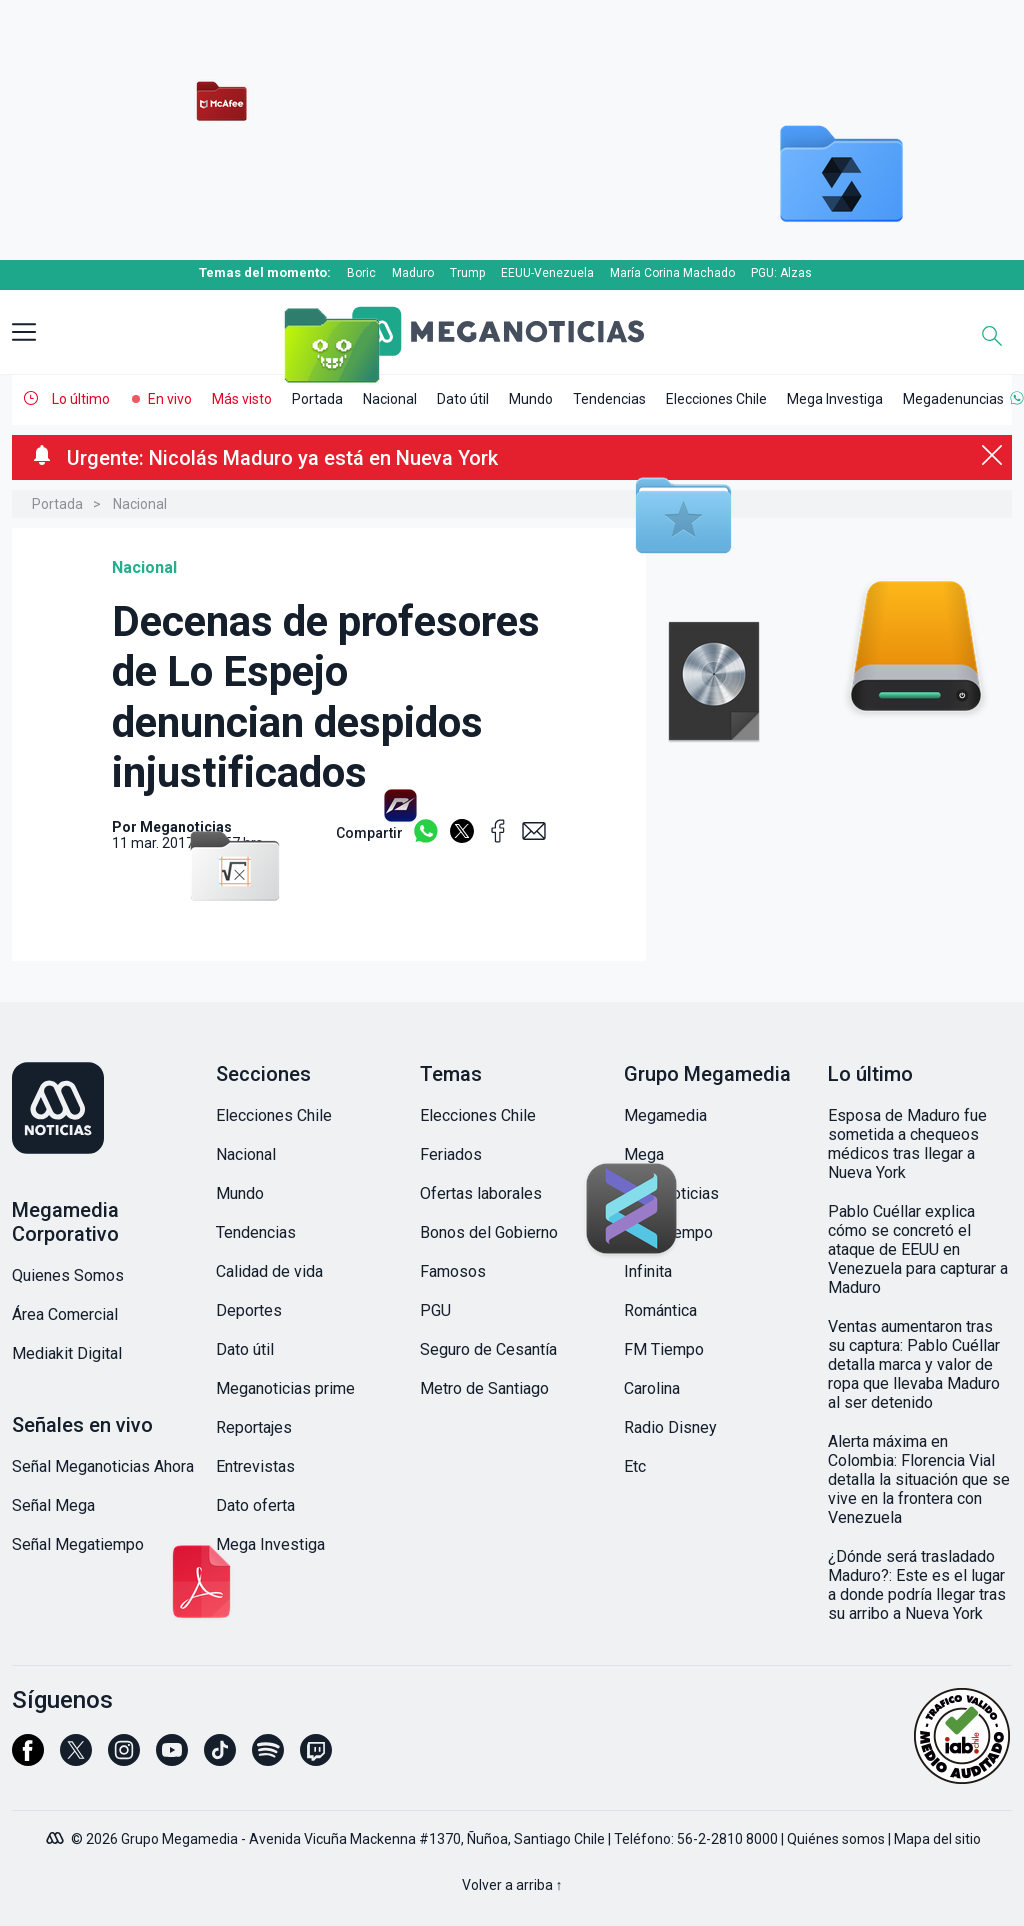  Describe the element at coordinates (631, 1208) in the screenshot. I see `open the helix app` at that location.